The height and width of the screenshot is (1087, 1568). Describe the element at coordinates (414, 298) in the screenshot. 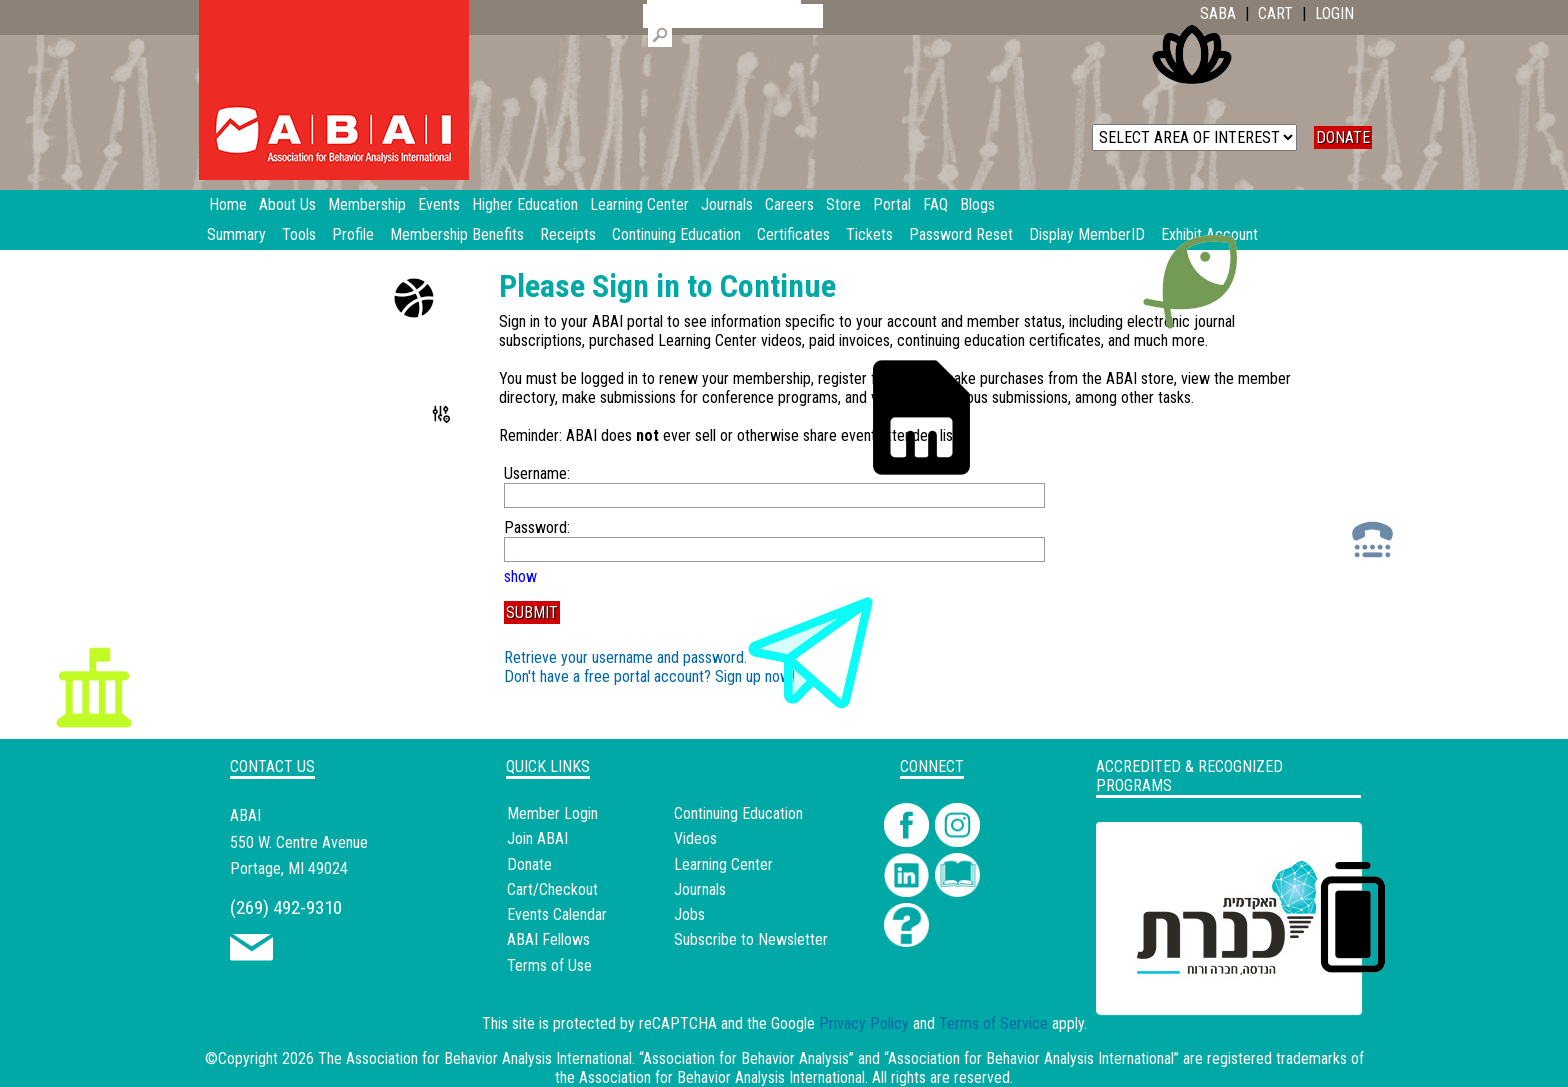

I see `visit dribbble profile or portfolio` at that location.